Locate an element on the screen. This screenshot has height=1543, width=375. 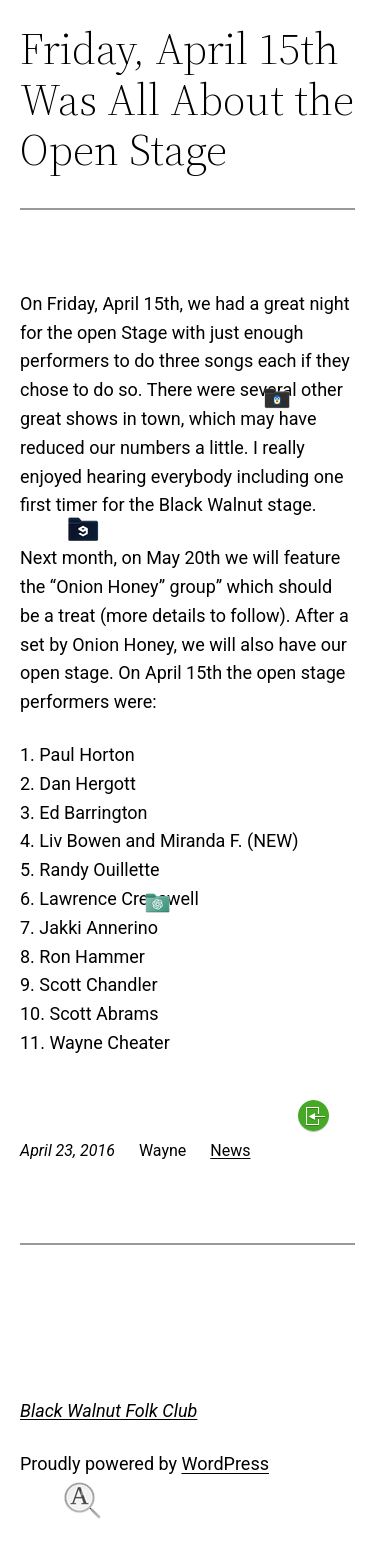
log out of your account is located at coordinates (314, 1116).